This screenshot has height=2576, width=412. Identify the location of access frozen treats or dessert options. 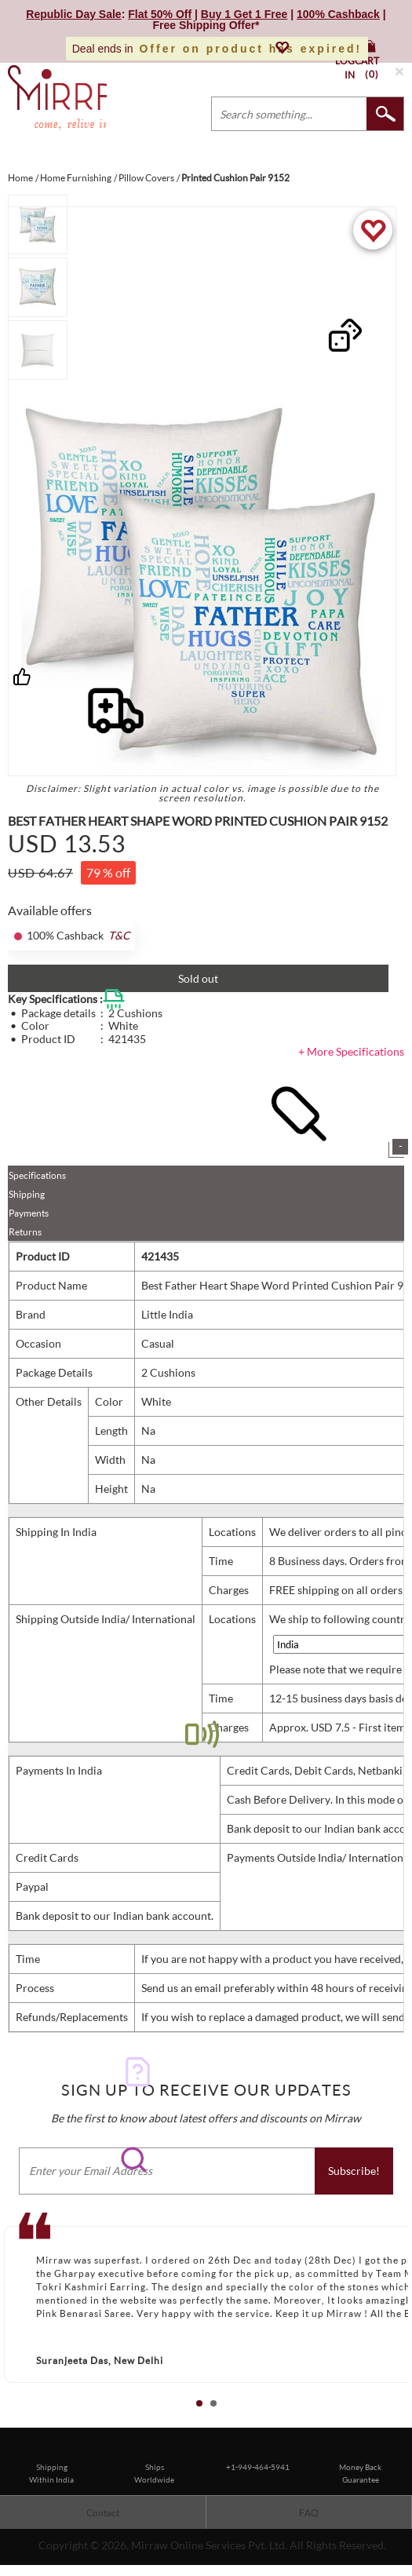
(299, 1114).